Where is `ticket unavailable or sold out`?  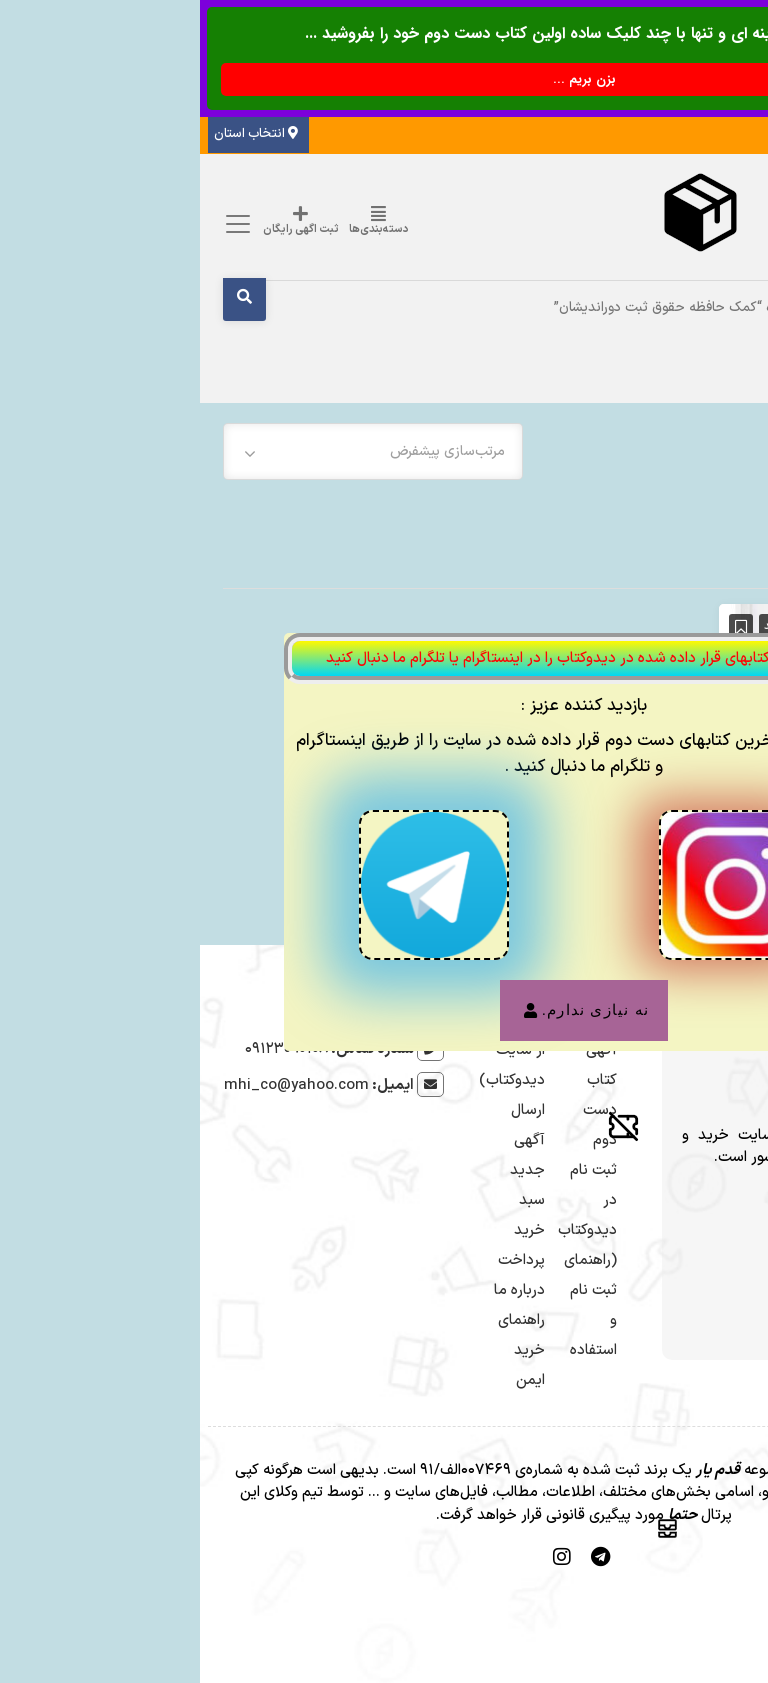 ticket unavailable or sold out is located at coordinates (623, 1126).